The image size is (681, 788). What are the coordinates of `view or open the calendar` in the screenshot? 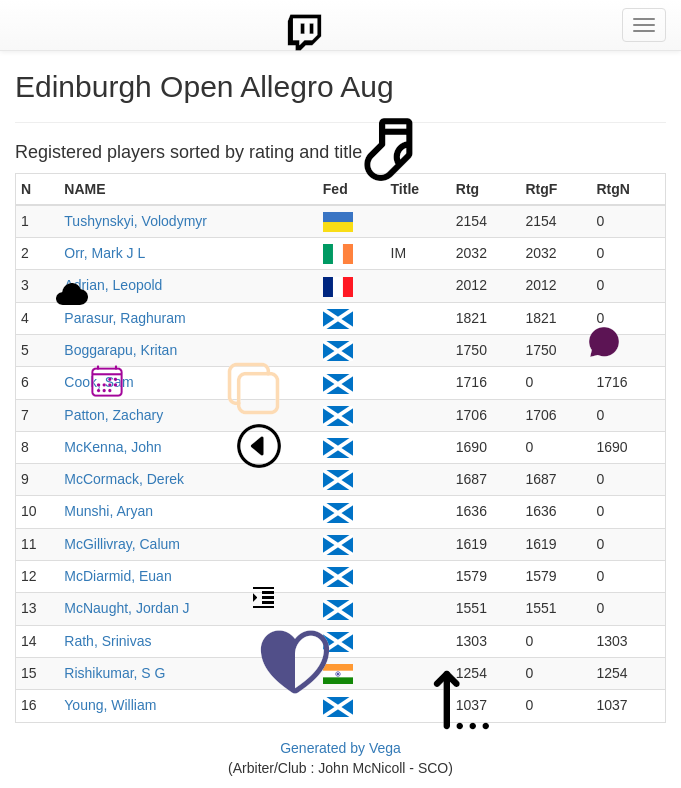 It's located at (107, 381).